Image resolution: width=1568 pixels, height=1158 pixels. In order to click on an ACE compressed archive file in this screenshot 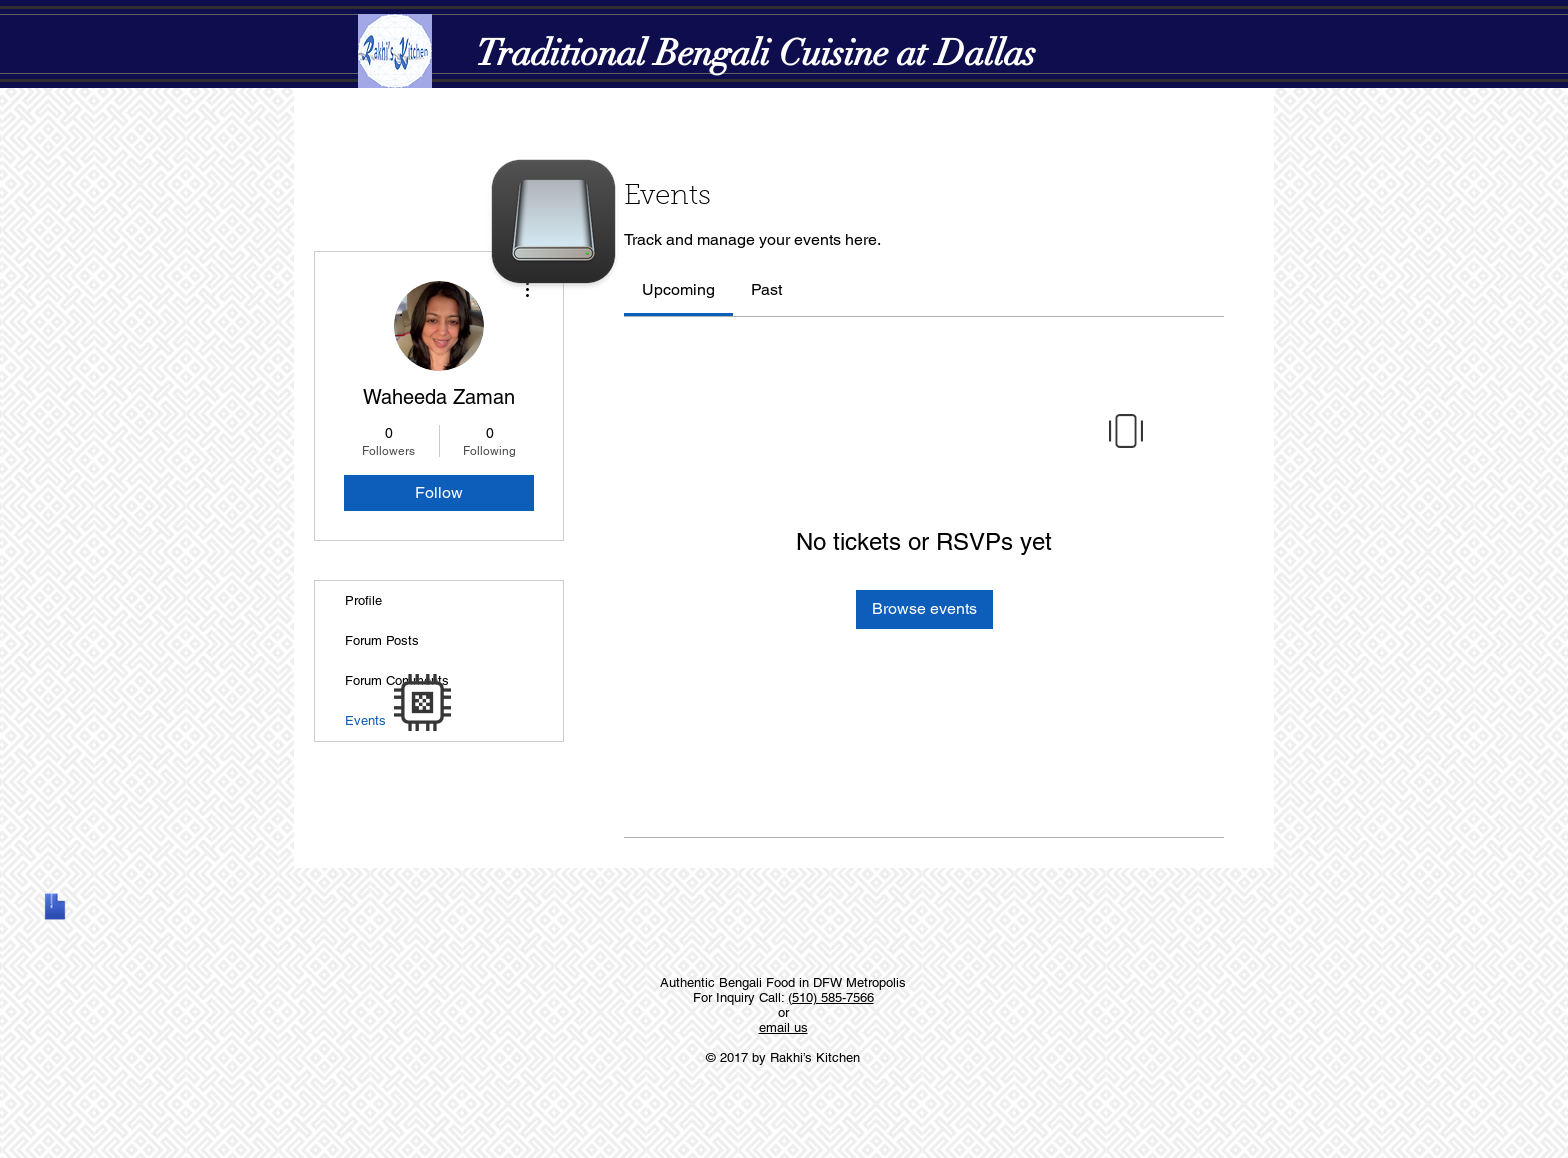, I will do `click(55, 907)`.